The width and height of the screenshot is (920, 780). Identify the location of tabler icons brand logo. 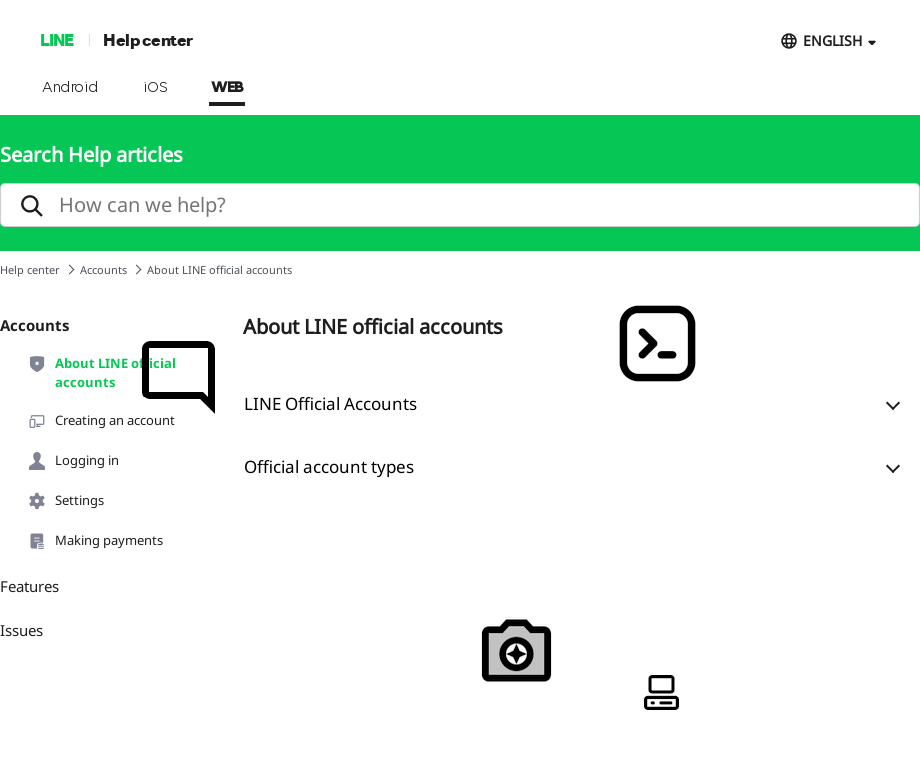
(657, 343).